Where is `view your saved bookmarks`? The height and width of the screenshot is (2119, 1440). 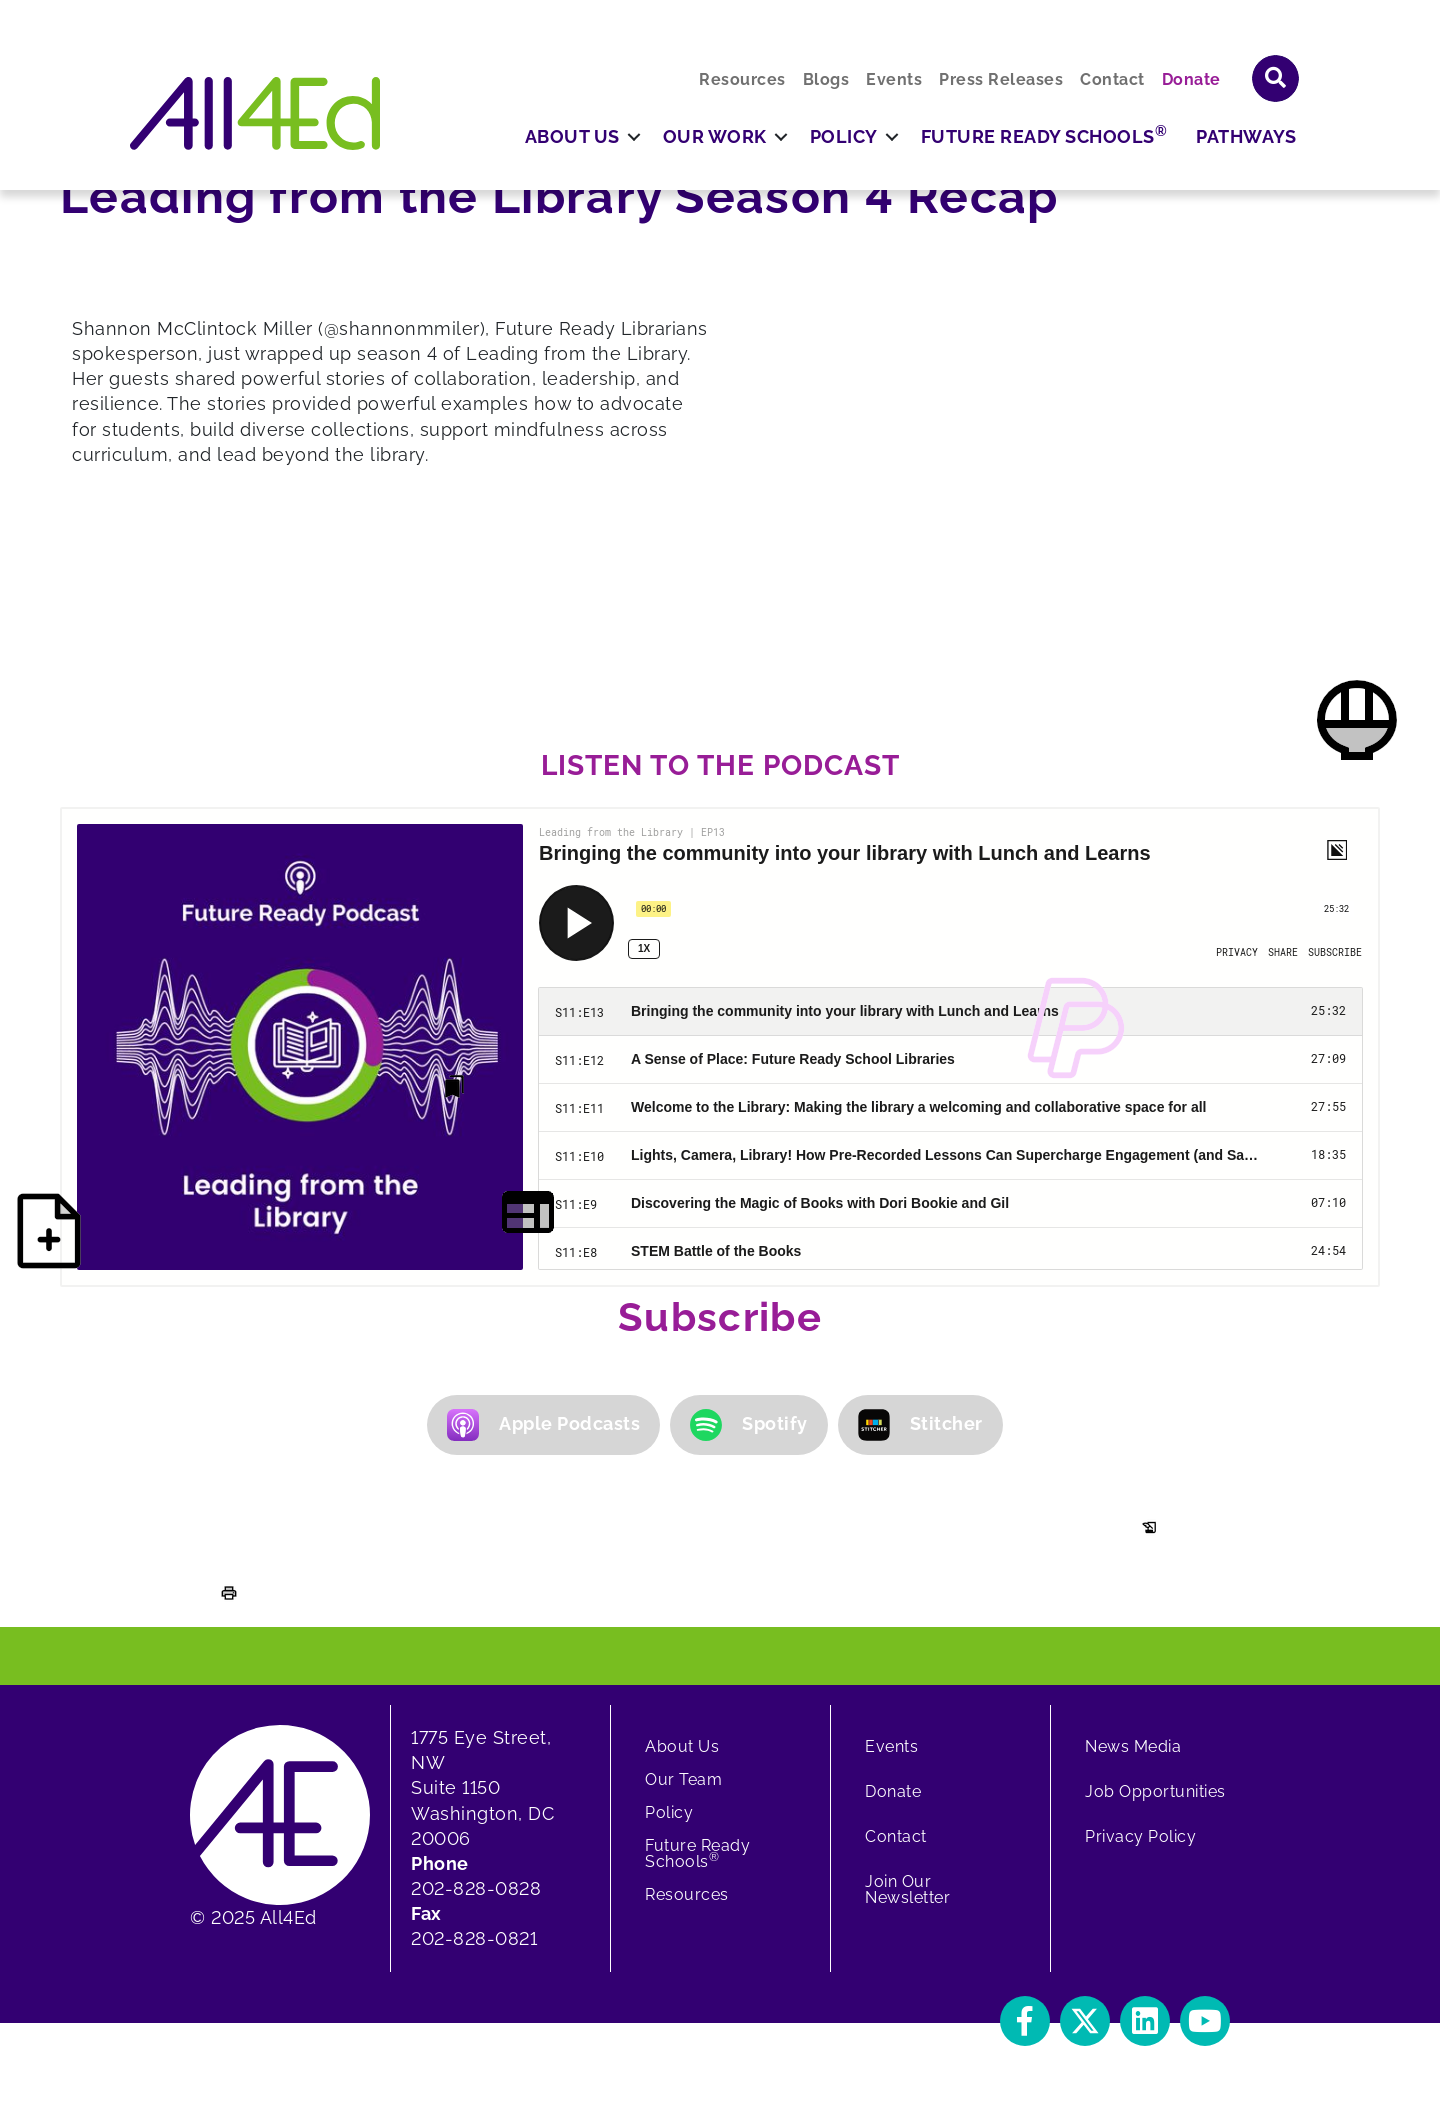 view your saved bookmarks is located at coordinates (454, 1086).